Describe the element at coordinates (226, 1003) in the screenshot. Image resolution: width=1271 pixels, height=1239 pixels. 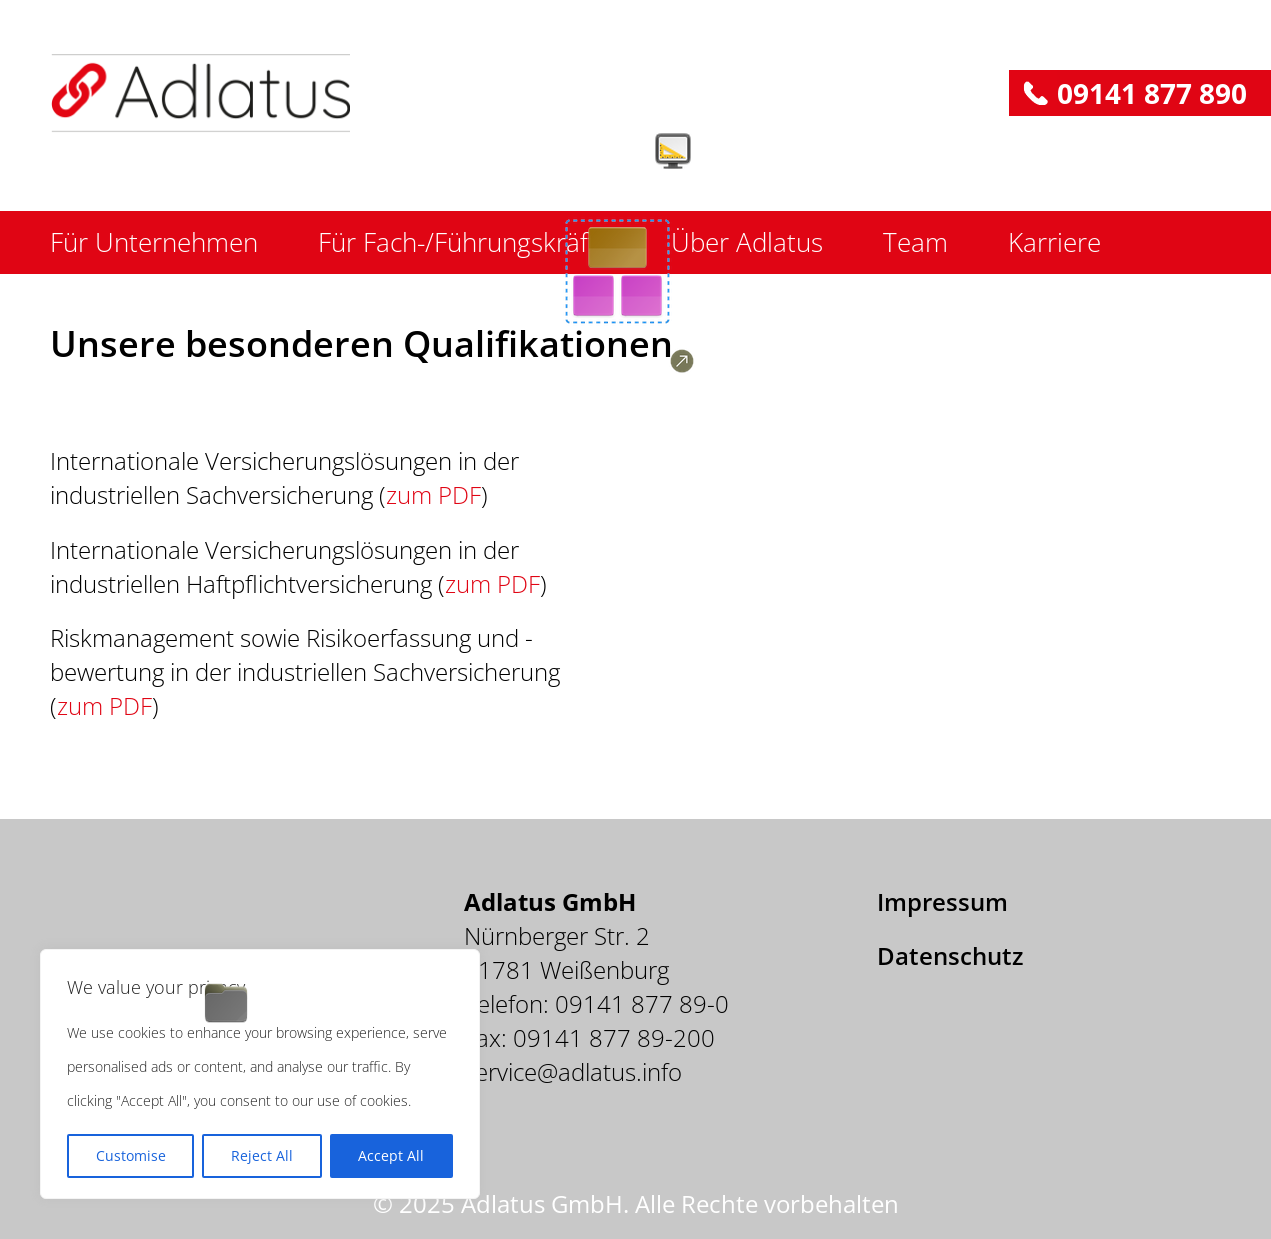
I see `open folder to view files` at that location.